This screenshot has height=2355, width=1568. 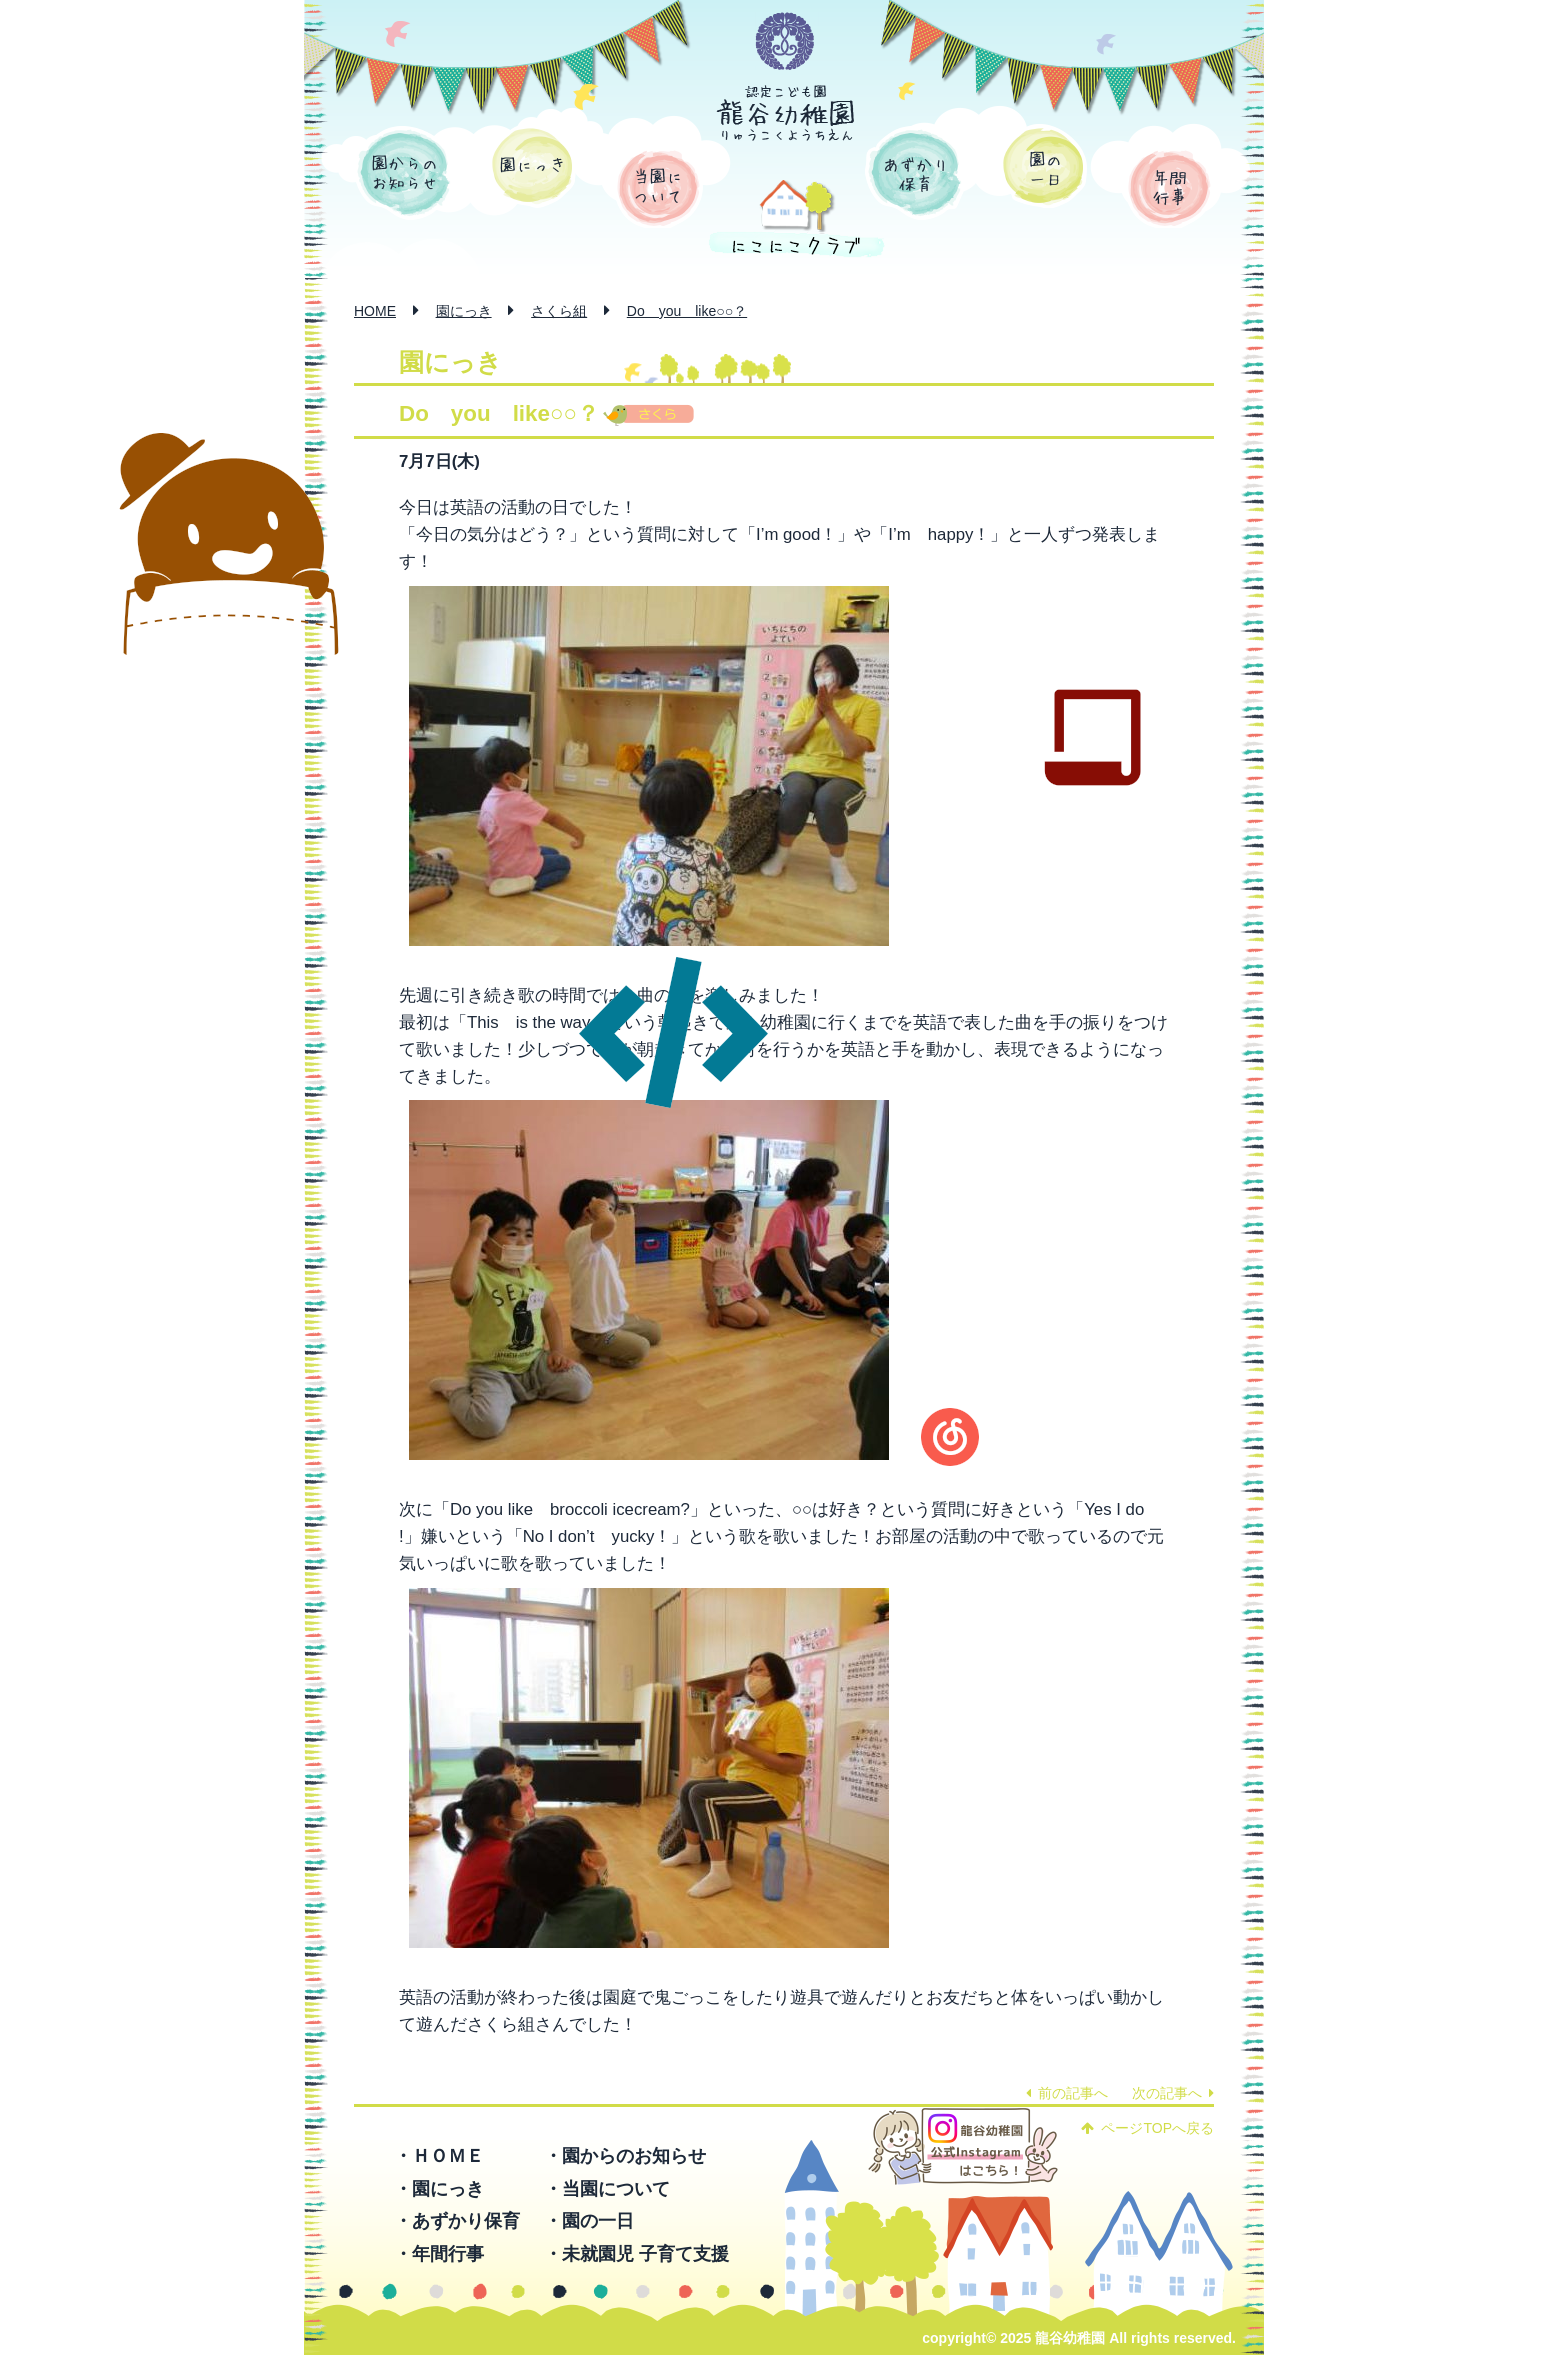 I want to click on open the Tapas app, so click(x=229, y=544).